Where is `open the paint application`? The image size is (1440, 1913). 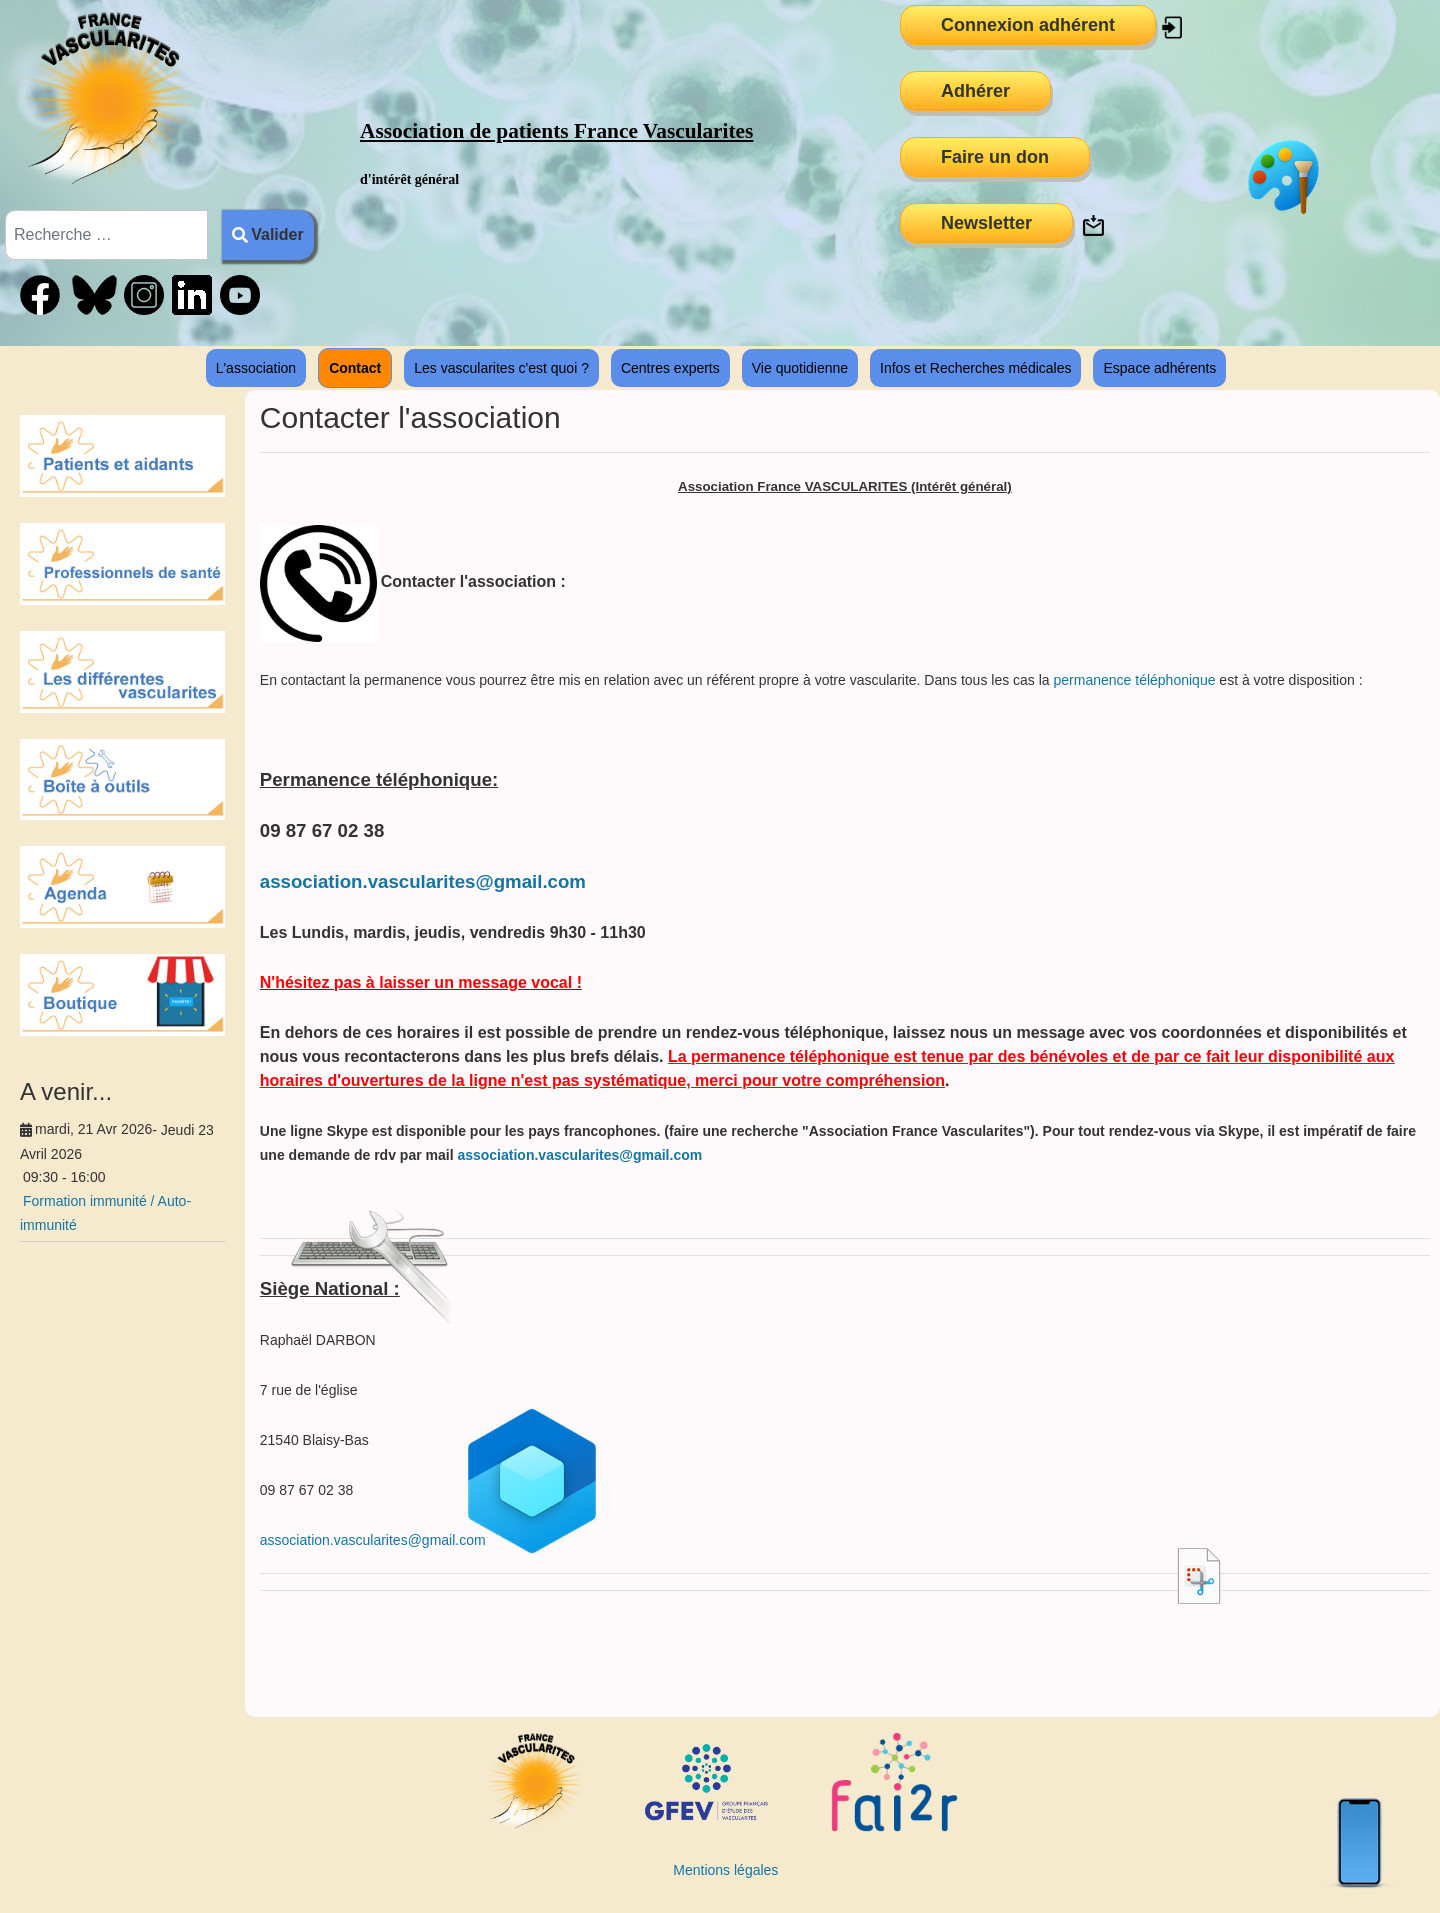 open the paint application is located at coordinates (1283, 175).